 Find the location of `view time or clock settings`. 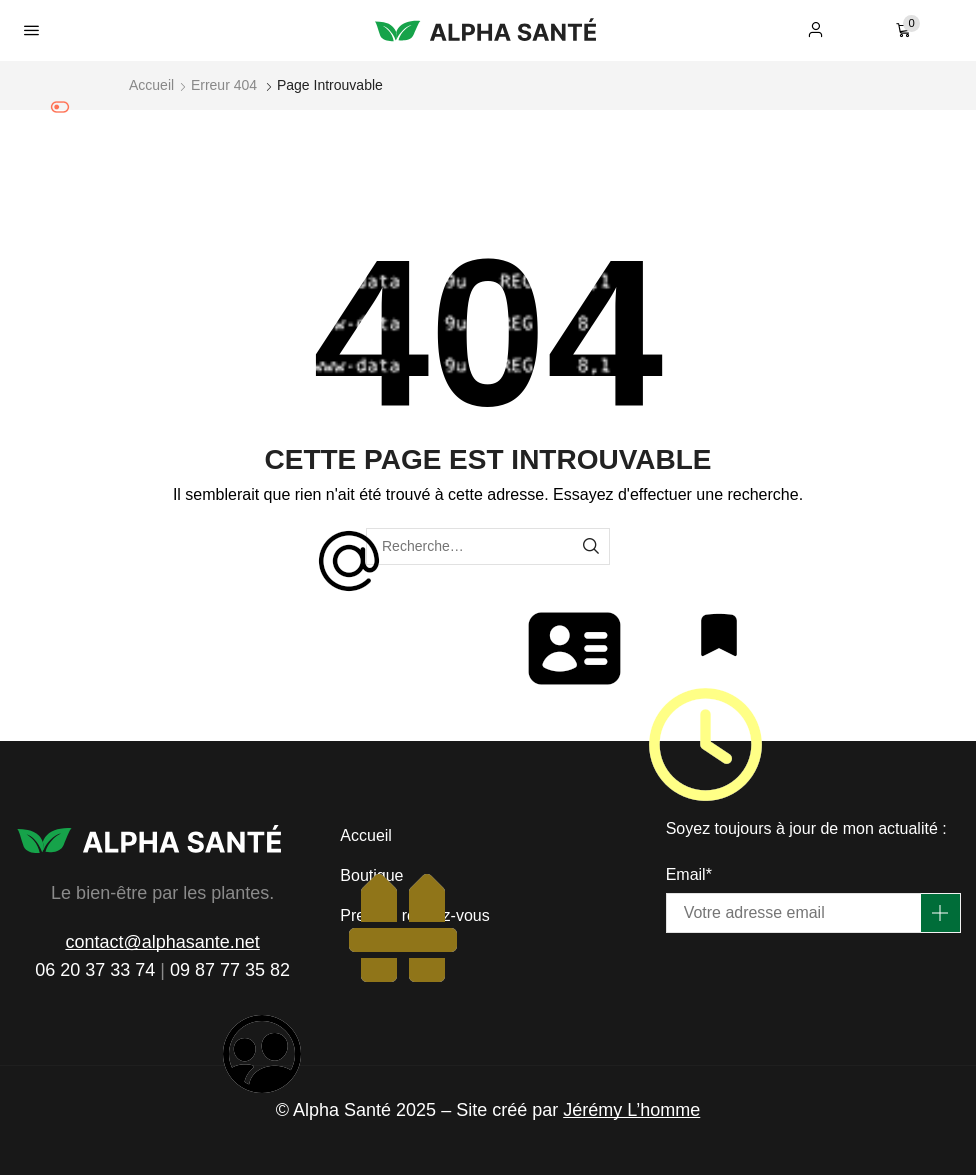

view time or clock settings is located at coordinates (705, 744).